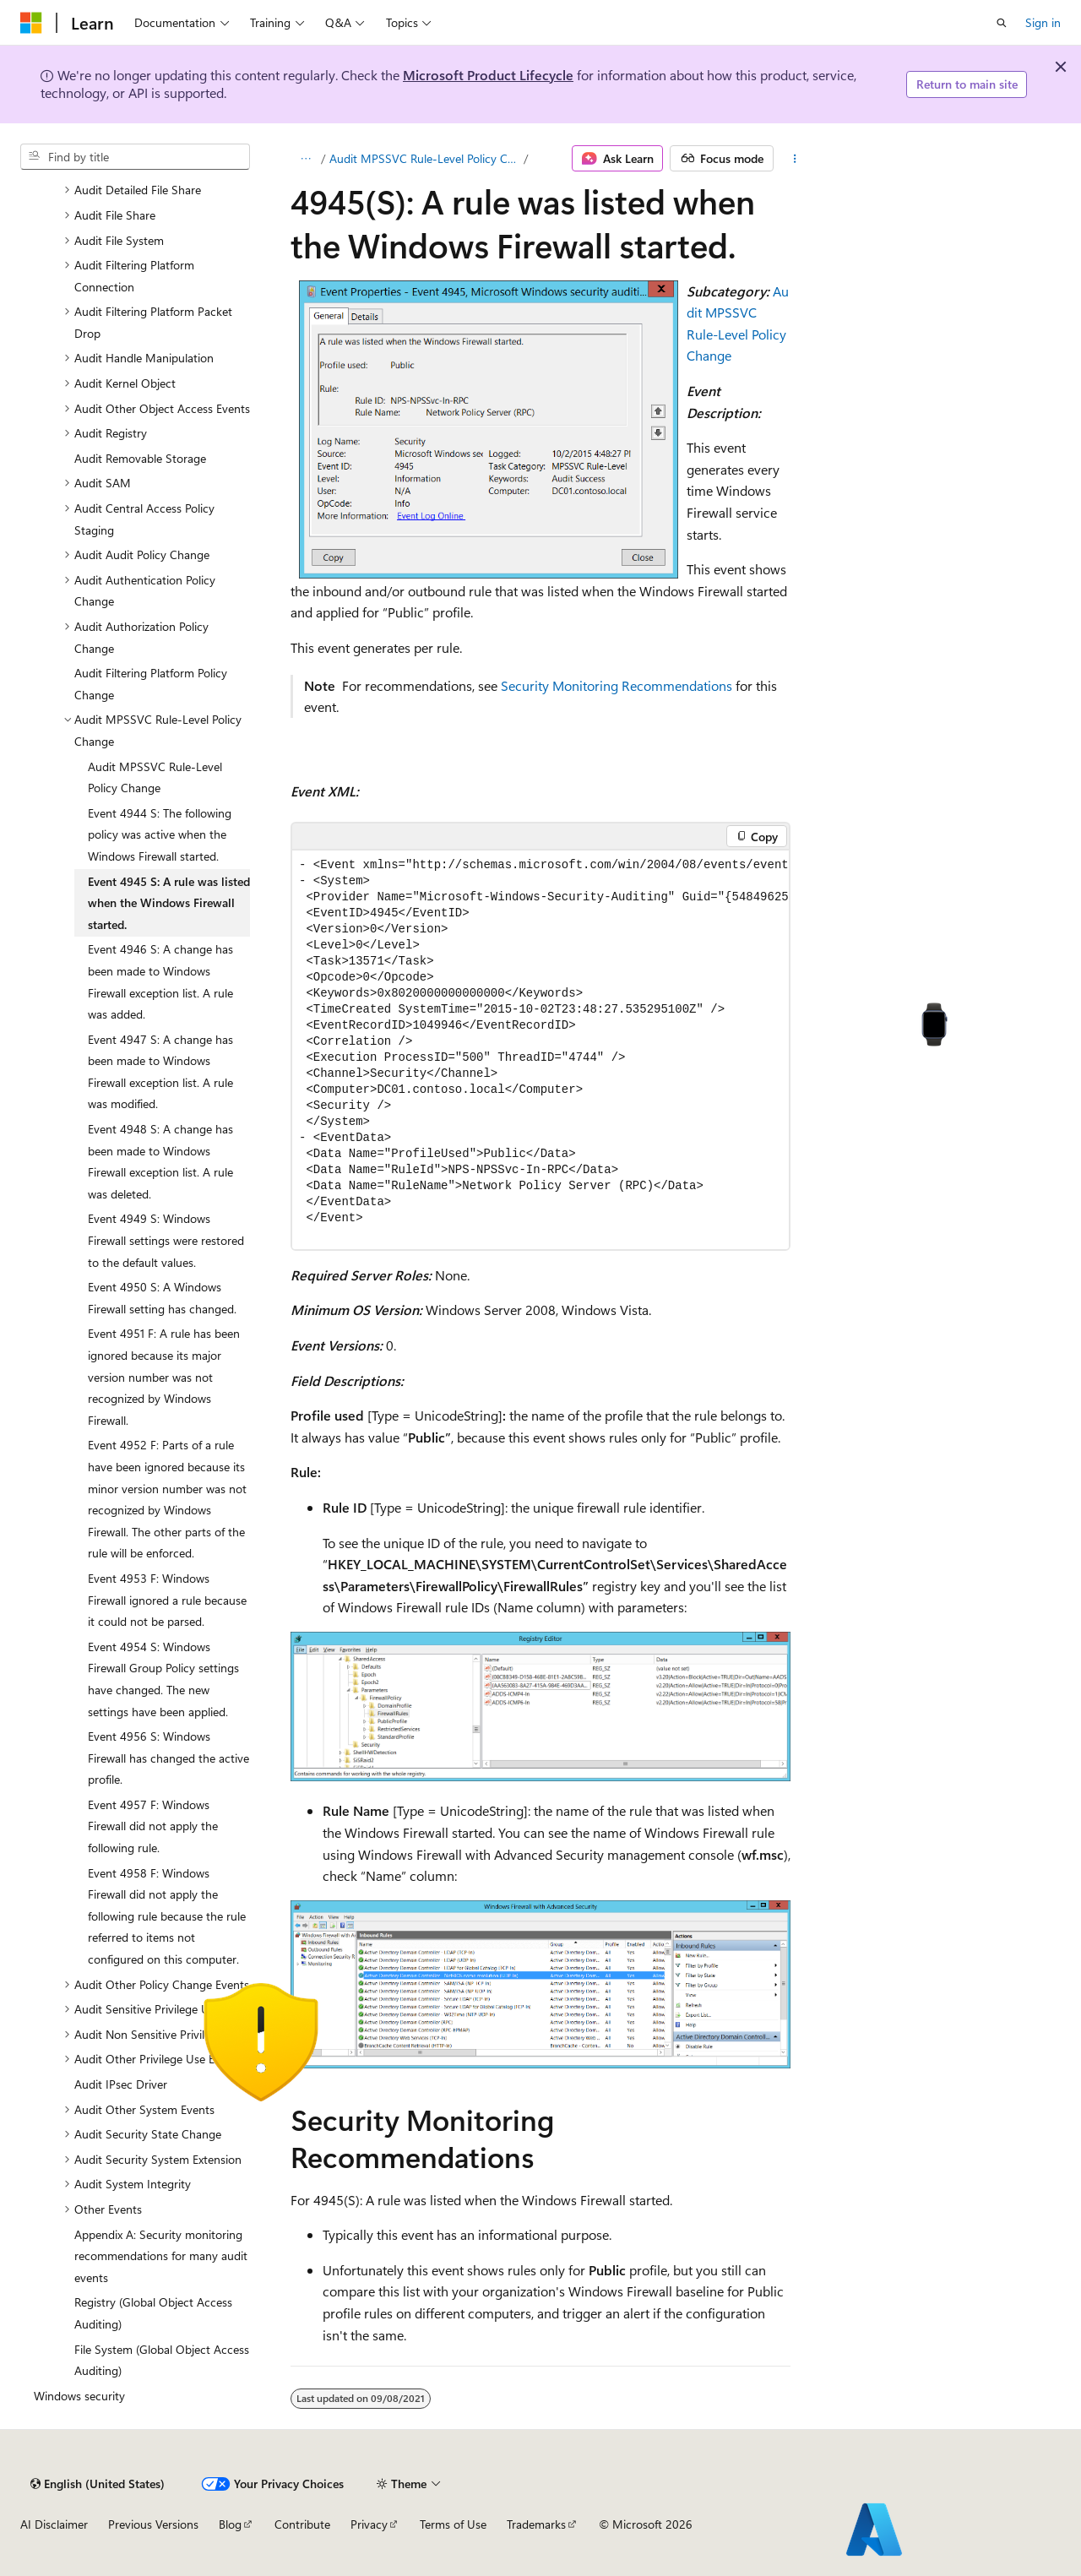 The width and height of the screenshot is (1081, 2576). Describe the element at coordinates (934, 1024) in the screenshot. I see `apple watch series 6 device icon` at that location.